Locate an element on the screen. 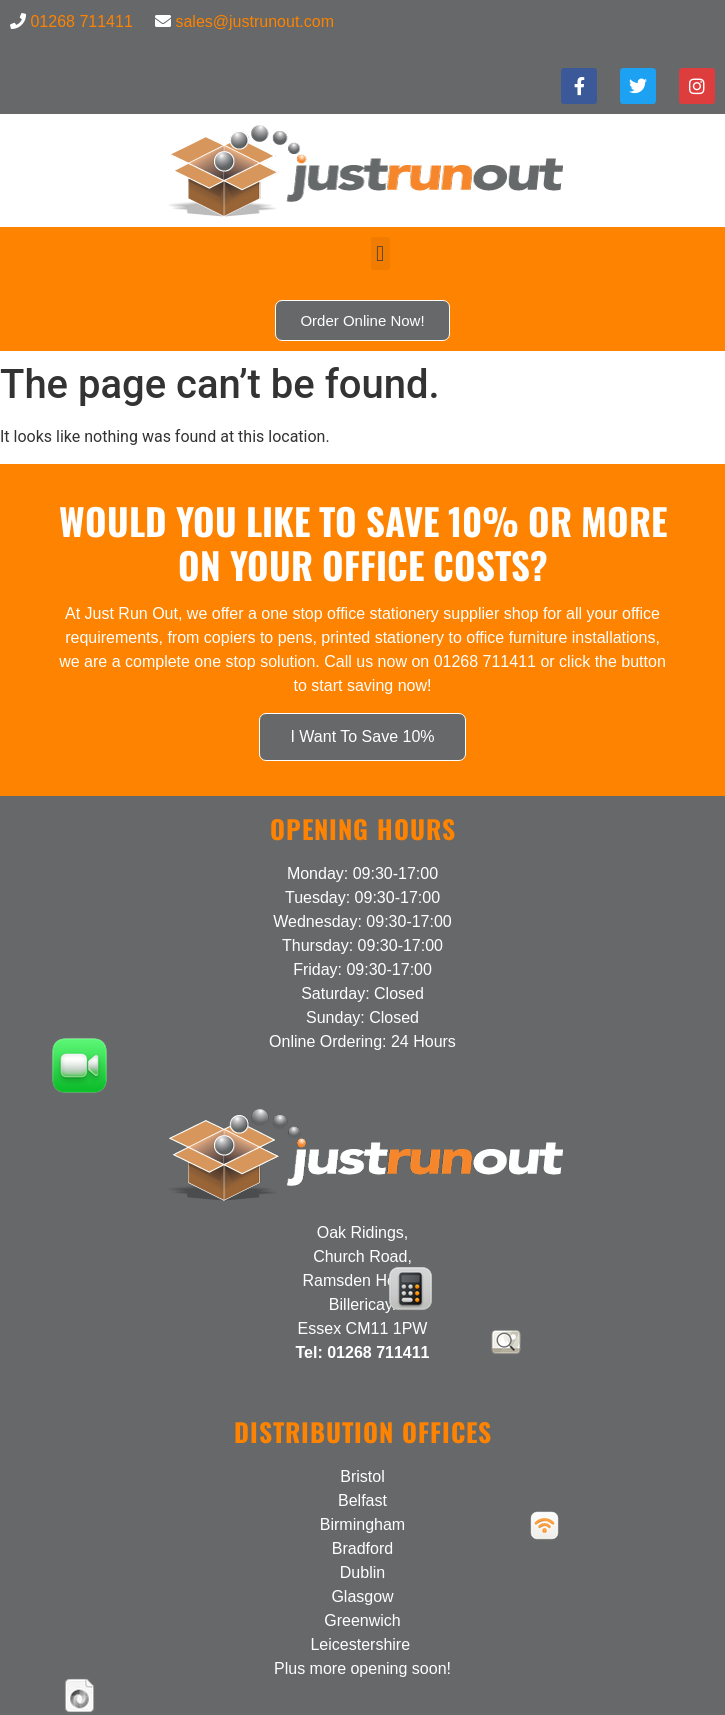  connect to a captive portal or public wifi network is located at coordinates (544, 1525).